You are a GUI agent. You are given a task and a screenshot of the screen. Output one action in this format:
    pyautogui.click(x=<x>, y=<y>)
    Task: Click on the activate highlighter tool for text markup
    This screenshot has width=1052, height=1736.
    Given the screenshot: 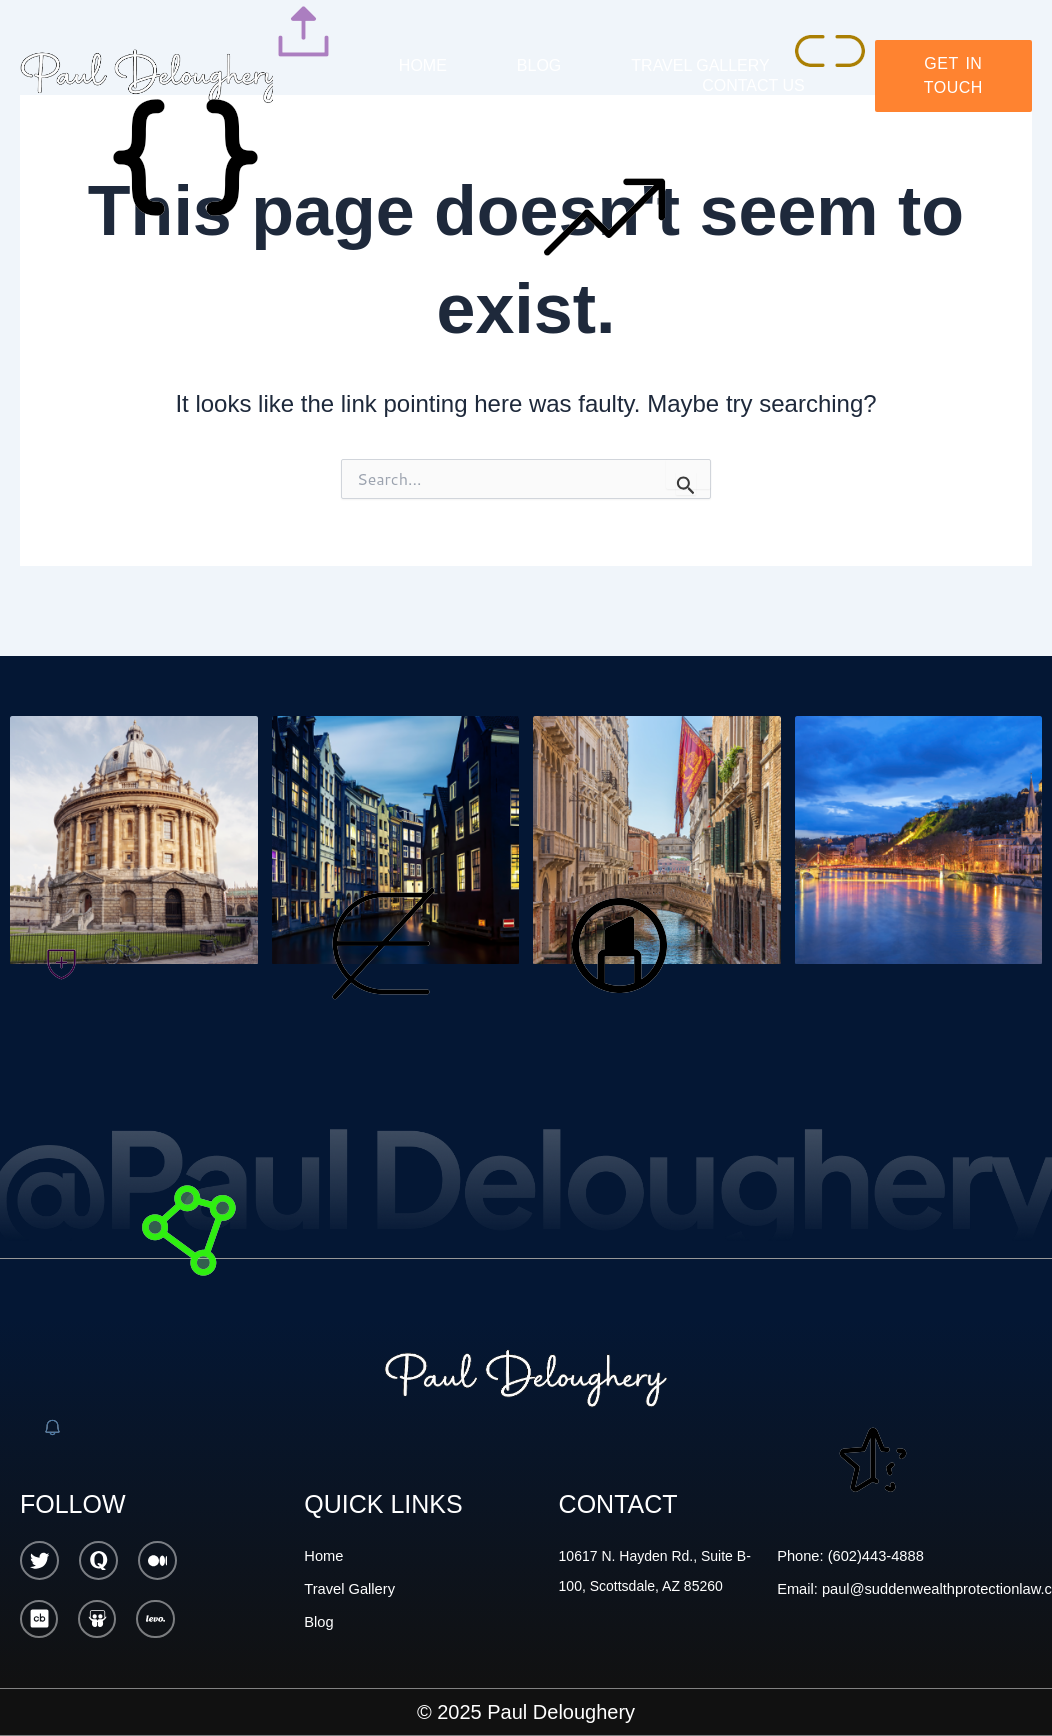 What is the action you would take?
    pyautogui.click(x=619, y=945)
    